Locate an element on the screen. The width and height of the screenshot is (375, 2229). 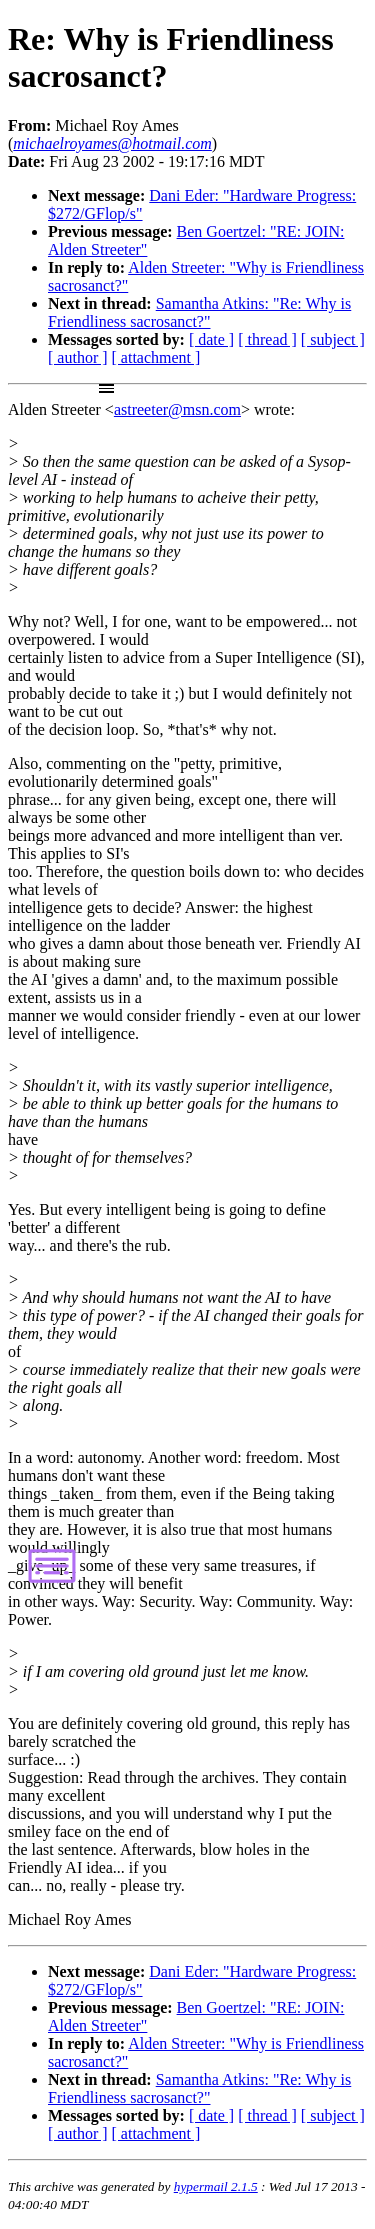
open on-screen keyboard is located at coordinates (52, 1566).